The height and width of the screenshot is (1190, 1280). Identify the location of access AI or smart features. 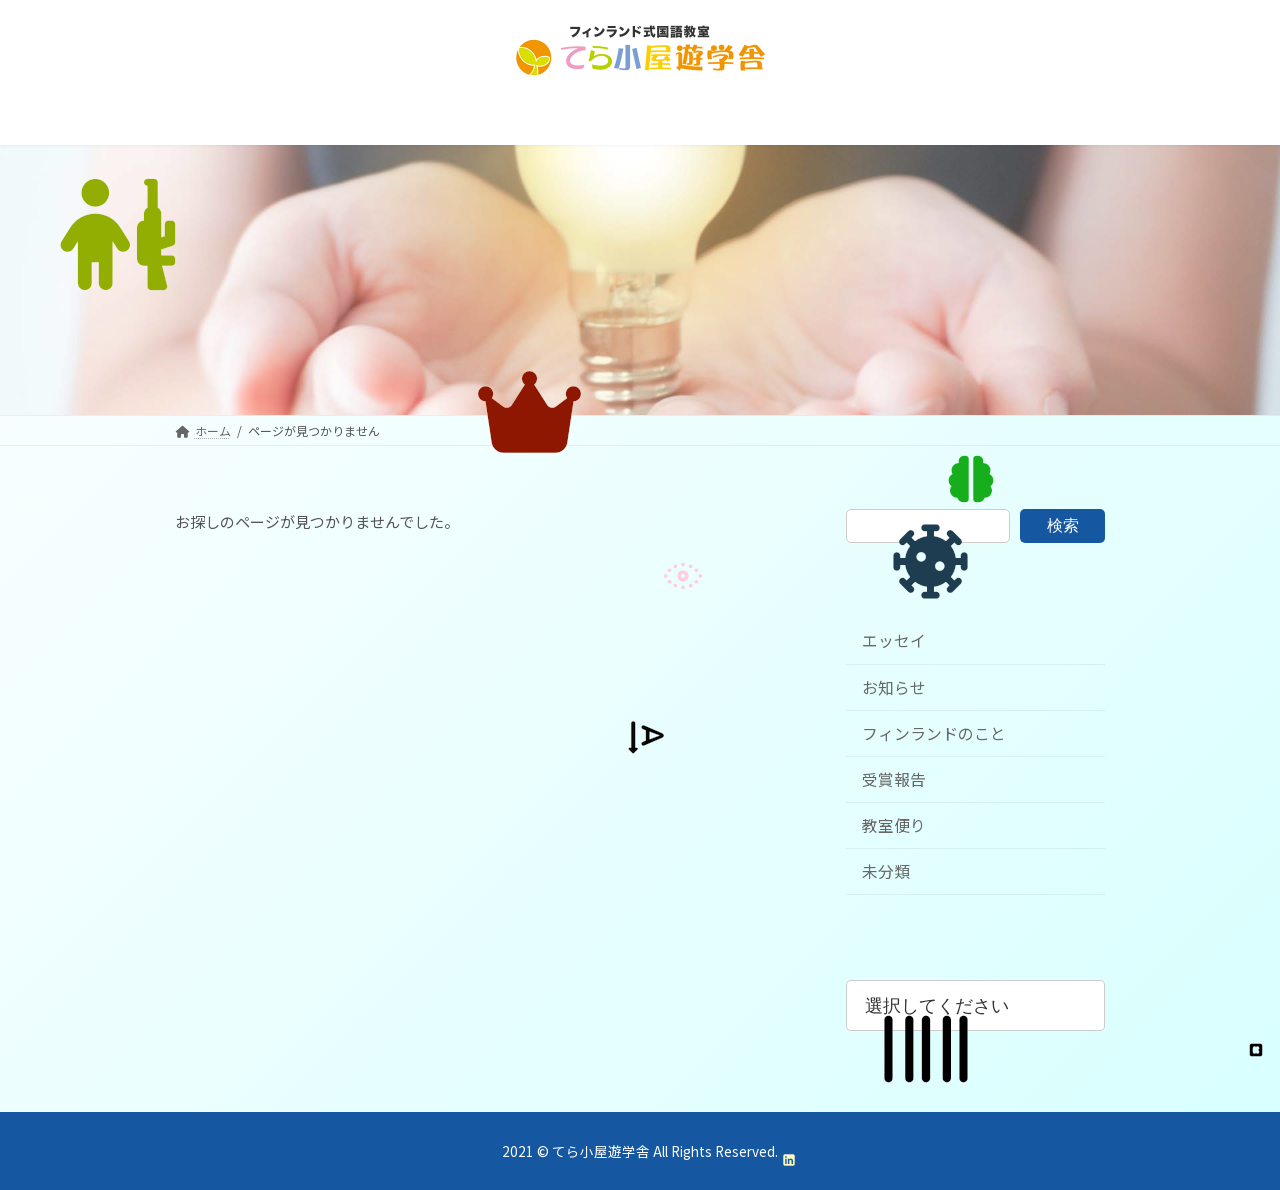
(971, 479).